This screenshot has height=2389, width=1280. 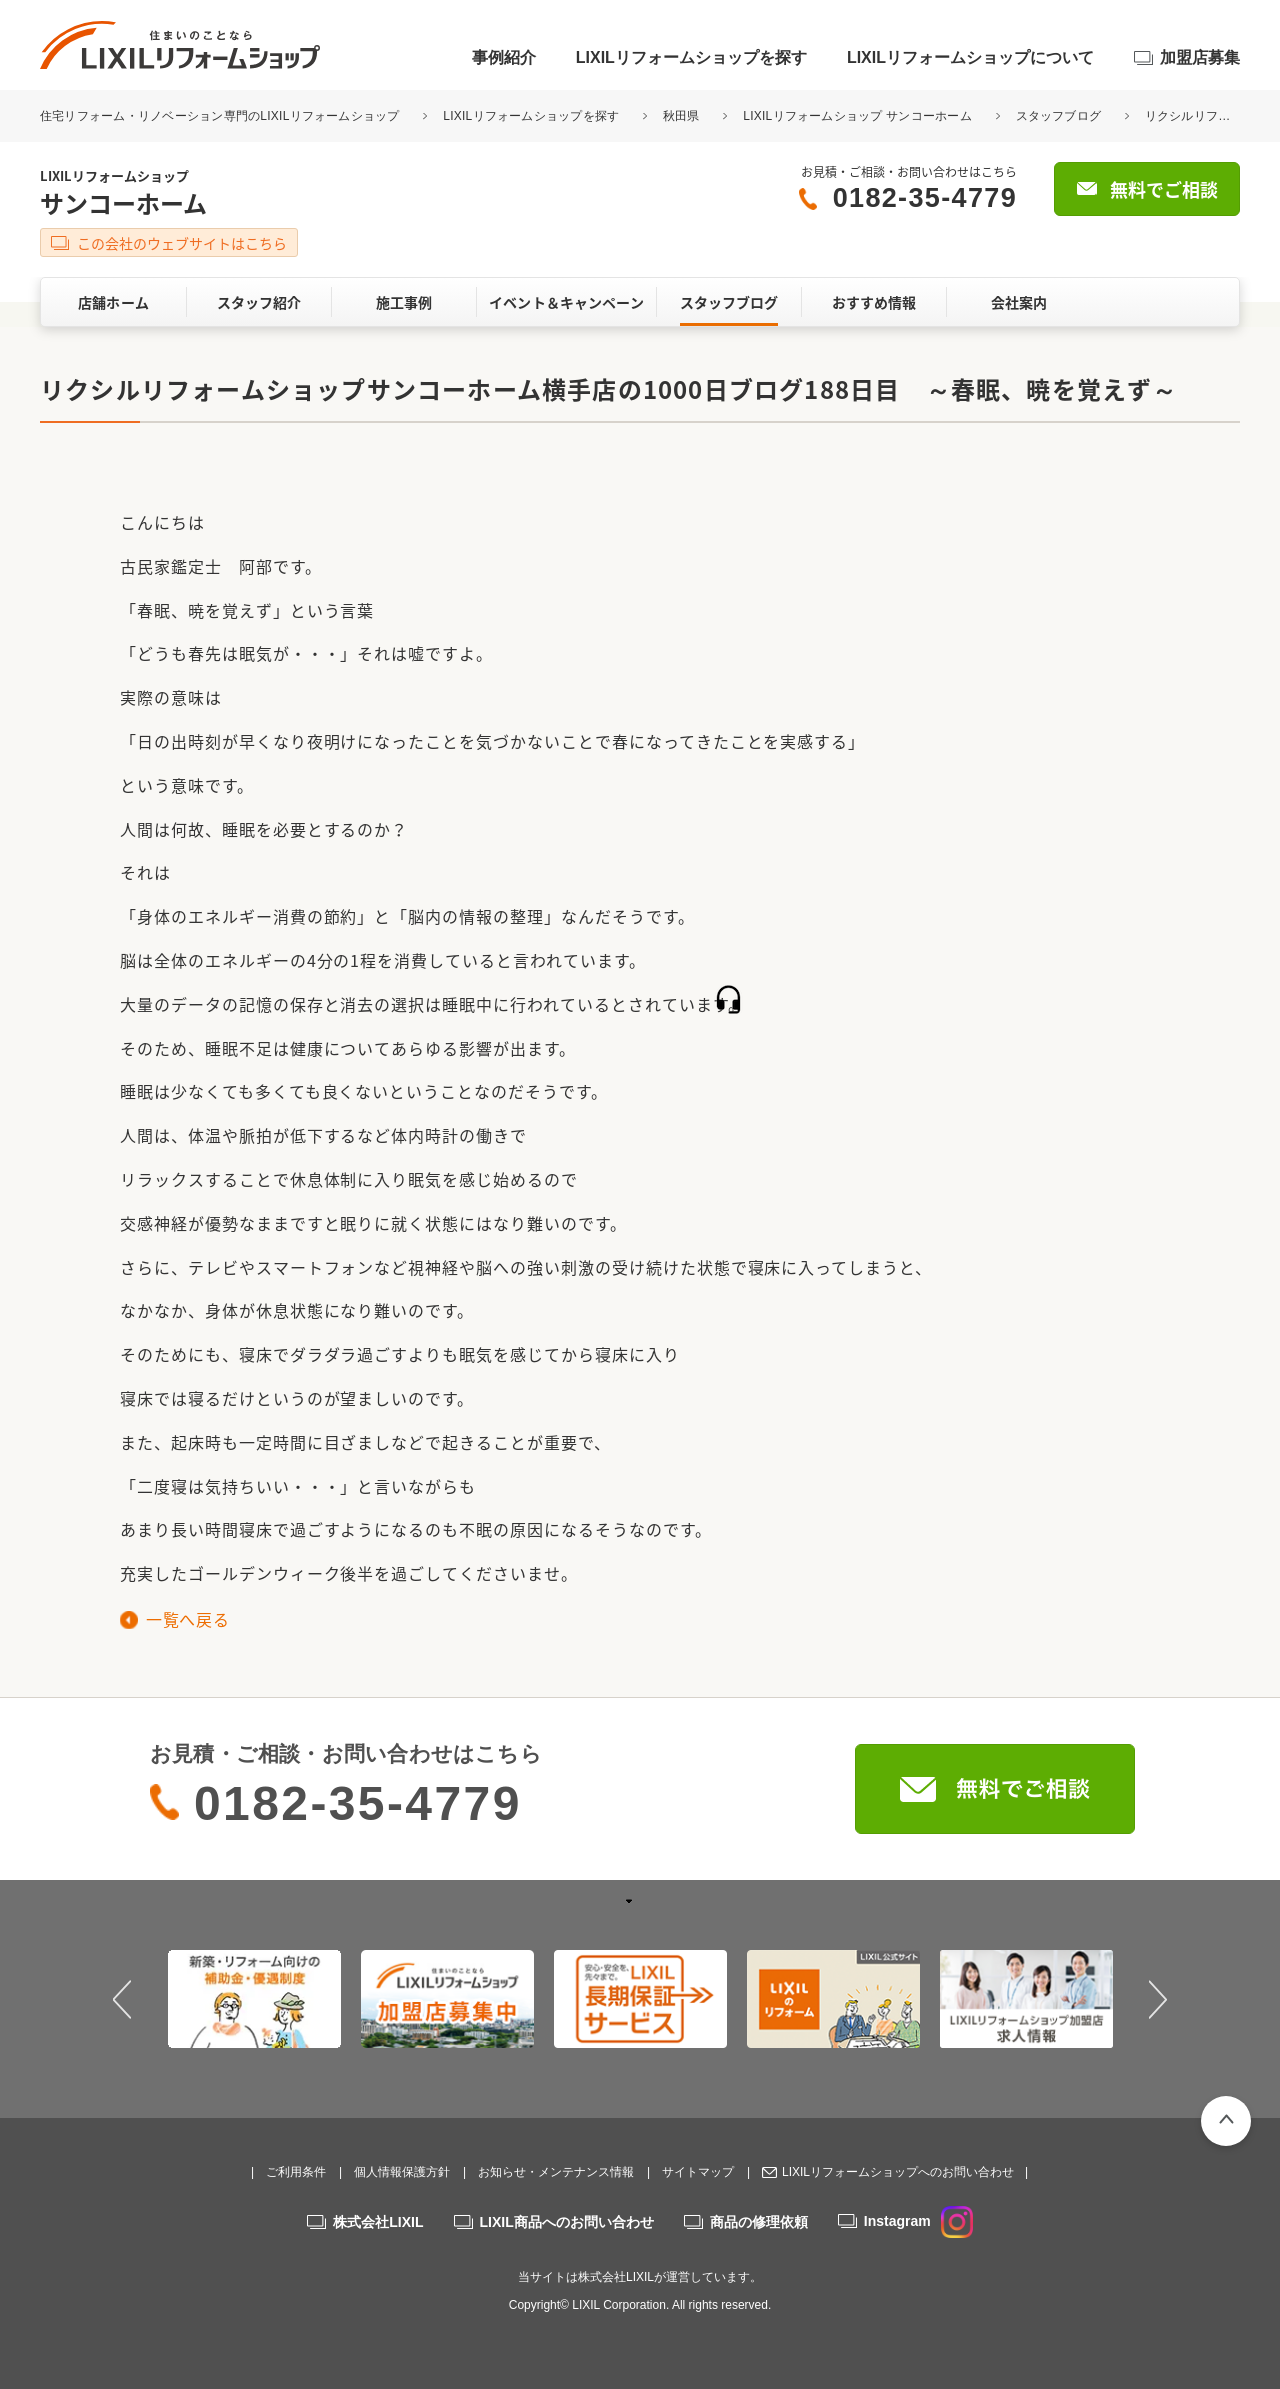 What do you see at coordinates (728, 999) in the screenshot?
I see `contact customer support` at bounding box center [728, 999].